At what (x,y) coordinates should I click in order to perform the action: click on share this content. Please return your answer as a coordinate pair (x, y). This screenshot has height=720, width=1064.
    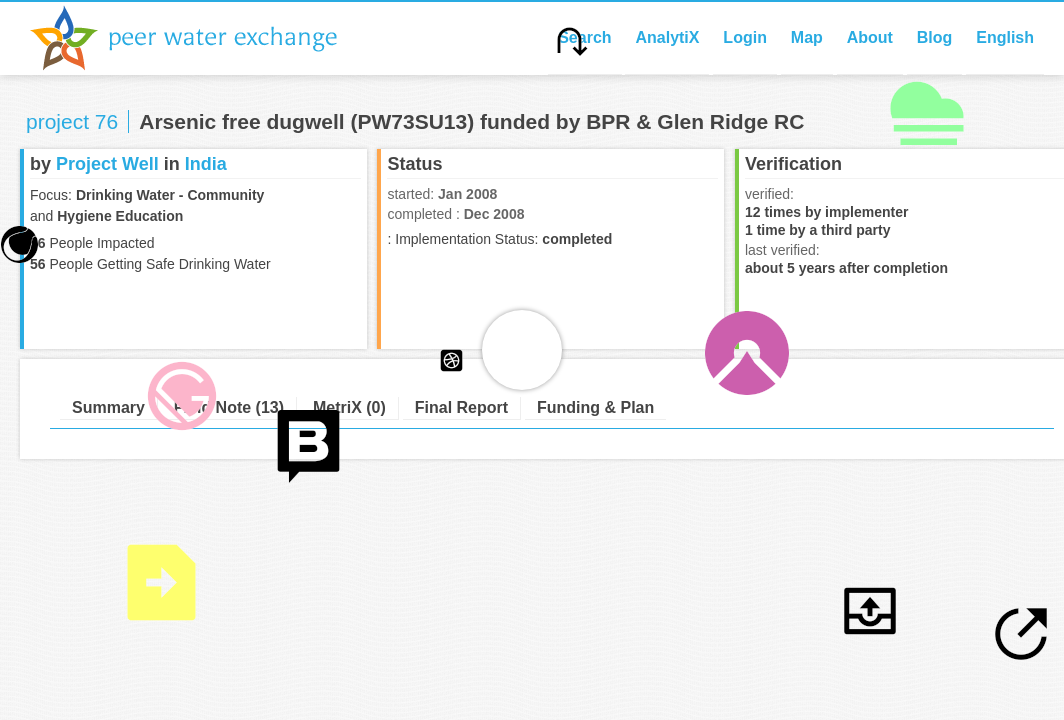
    Looking at the image, I should click on (1021, 634).